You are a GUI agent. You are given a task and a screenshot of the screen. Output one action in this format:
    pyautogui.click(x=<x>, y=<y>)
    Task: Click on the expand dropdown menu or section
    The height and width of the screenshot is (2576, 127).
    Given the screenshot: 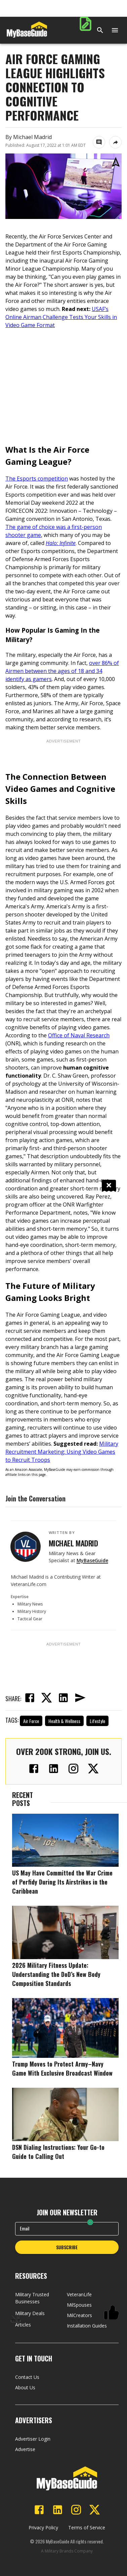 What is the action you would take?
    pyautogui.click(x=90, y=2222)
    